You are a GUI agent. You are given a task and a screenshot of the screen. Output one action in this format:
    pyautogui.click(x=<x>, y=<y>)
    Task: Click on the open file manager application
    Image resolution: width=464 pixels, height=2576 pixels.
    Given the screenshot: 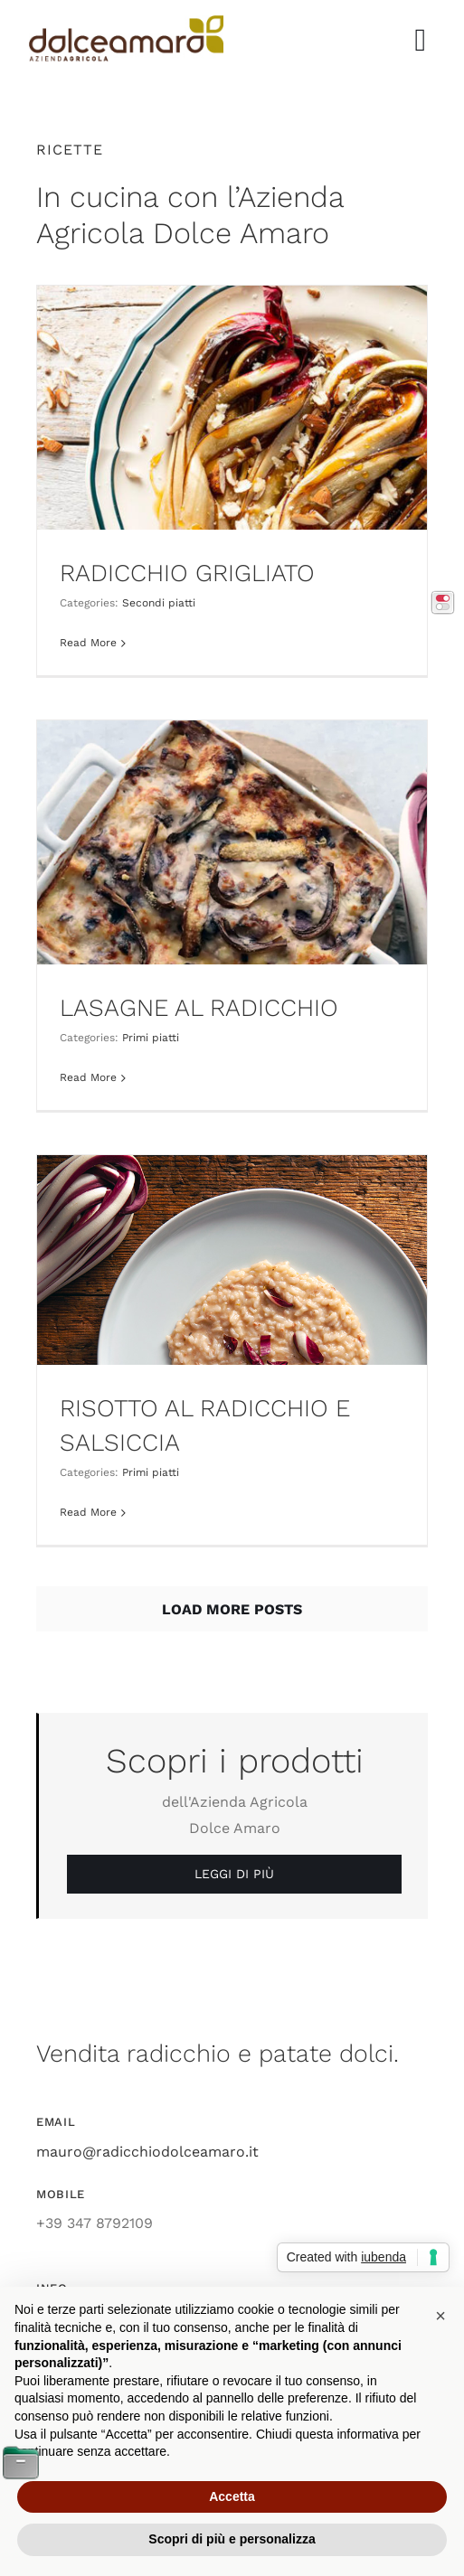 What is the action you would take?
    pyautogui.click(x=21, y=2462)
    